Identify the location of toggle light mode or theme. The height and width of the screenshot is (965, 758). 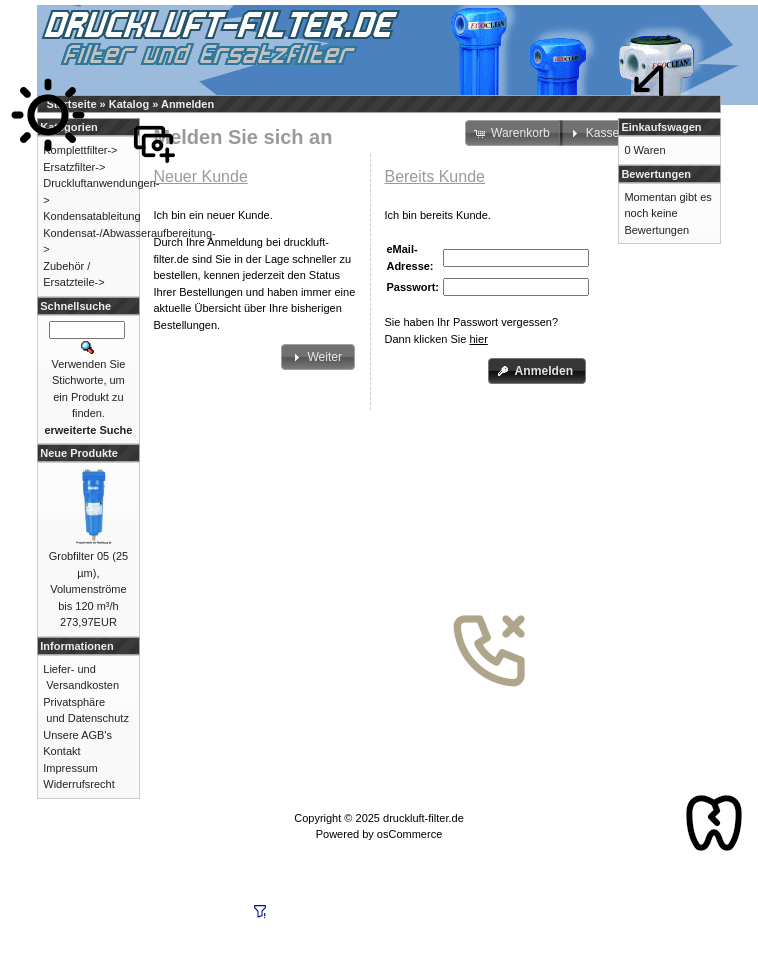
(48, 115).